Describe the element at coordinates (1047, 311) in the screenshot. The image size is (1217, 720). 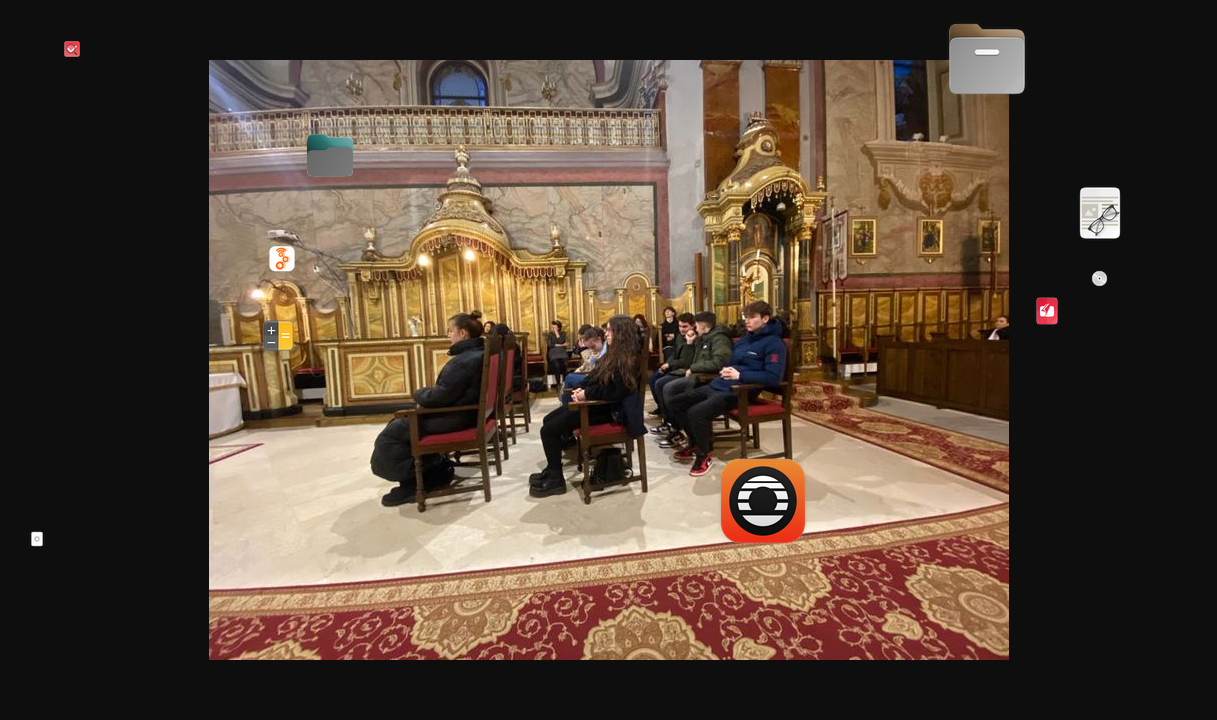
I see `postscript or vector document file` at that location.